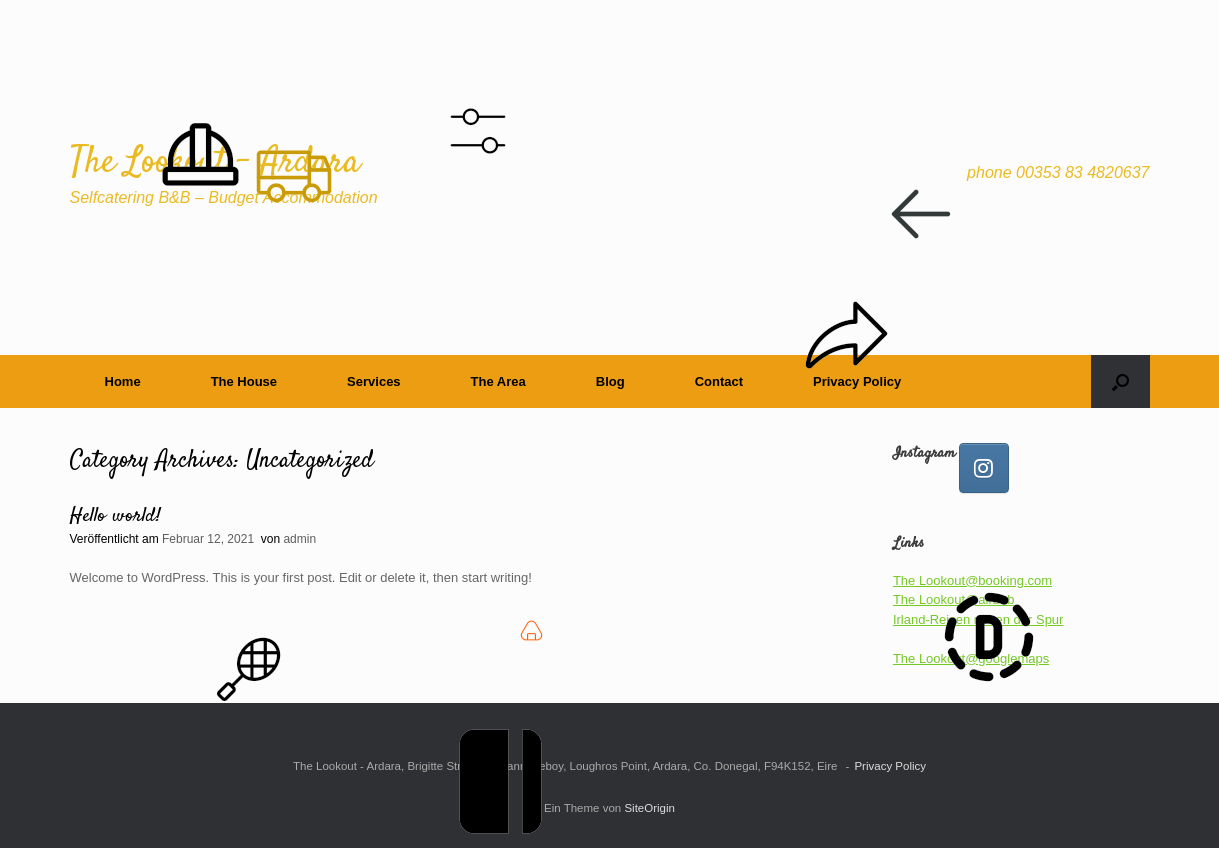 The height and width of the screenshot is (848, 1219). I want to click on share content with others, so click(846, 339).